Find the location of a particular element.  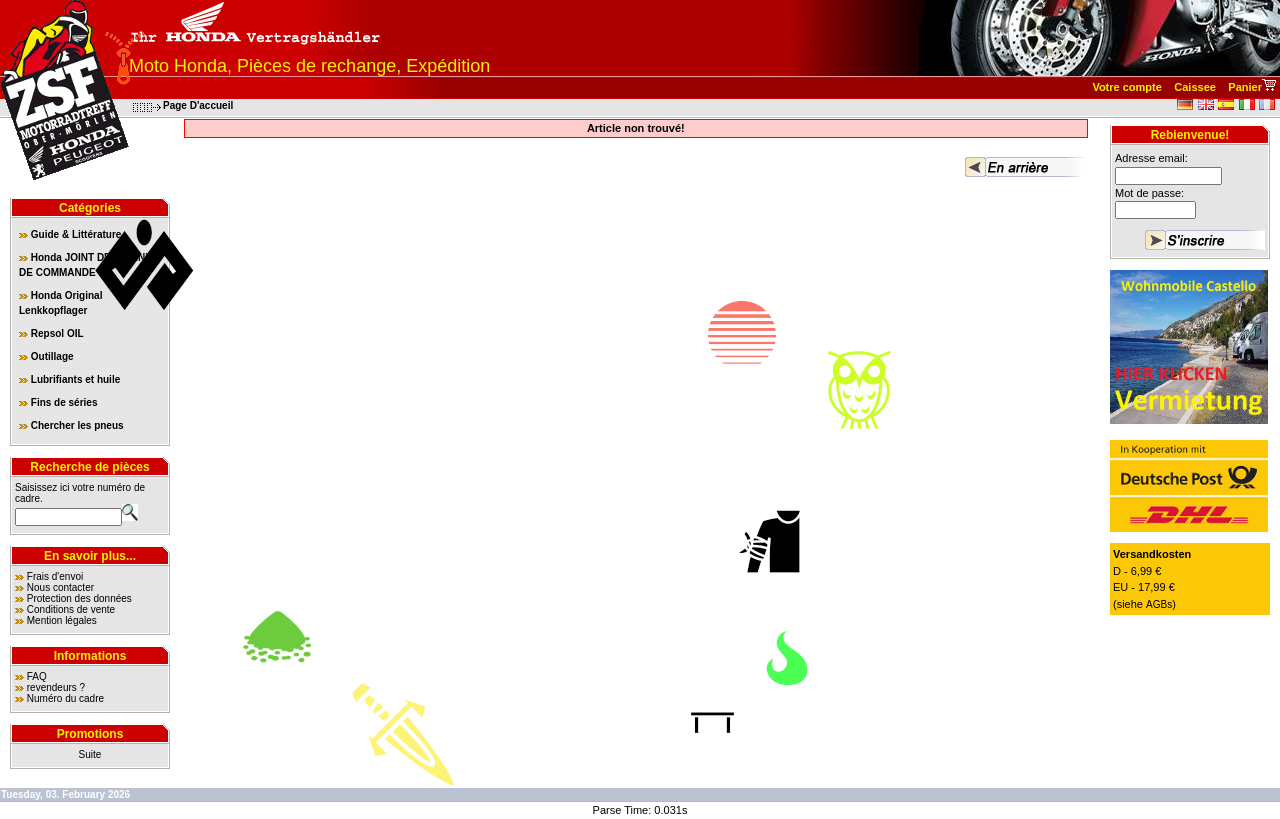

view or edit table data is located at coordinates (712, 711).